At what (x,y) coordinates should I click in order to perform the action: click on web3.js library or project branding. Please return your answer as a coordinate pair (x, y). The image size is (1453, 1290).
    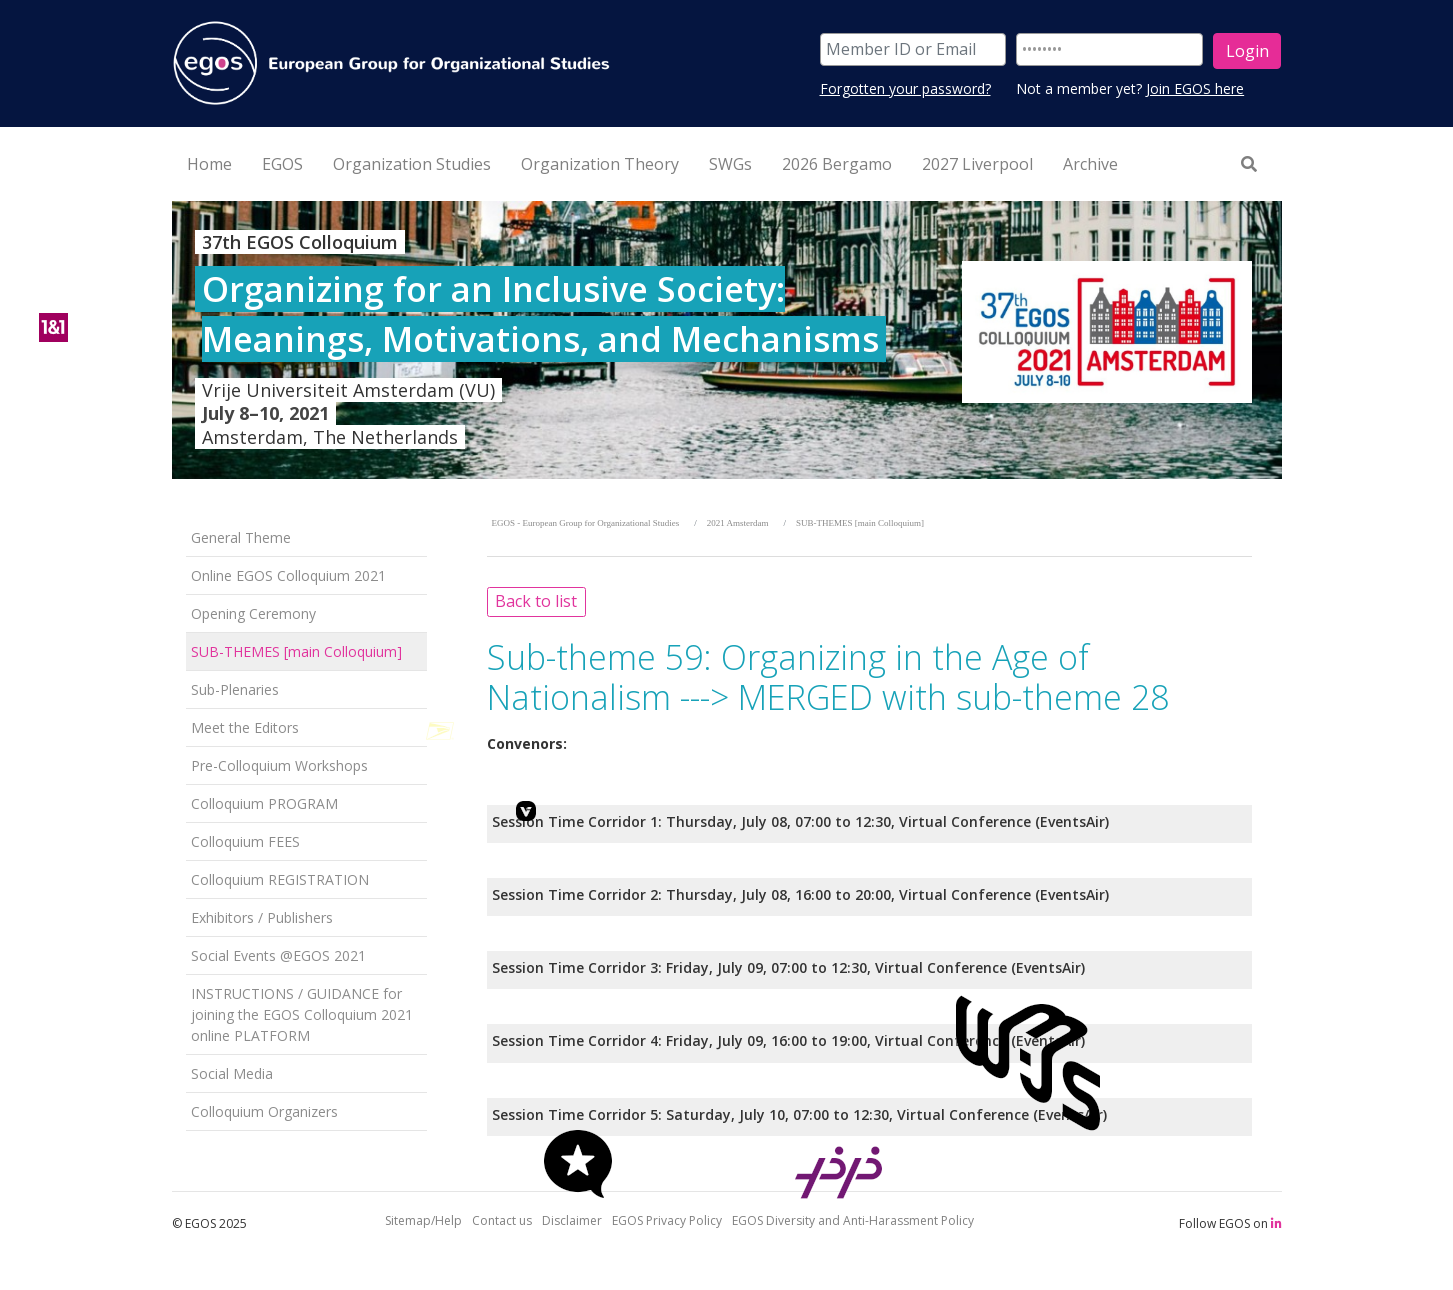
    Looking at the image, I should click on (1028, 1063).